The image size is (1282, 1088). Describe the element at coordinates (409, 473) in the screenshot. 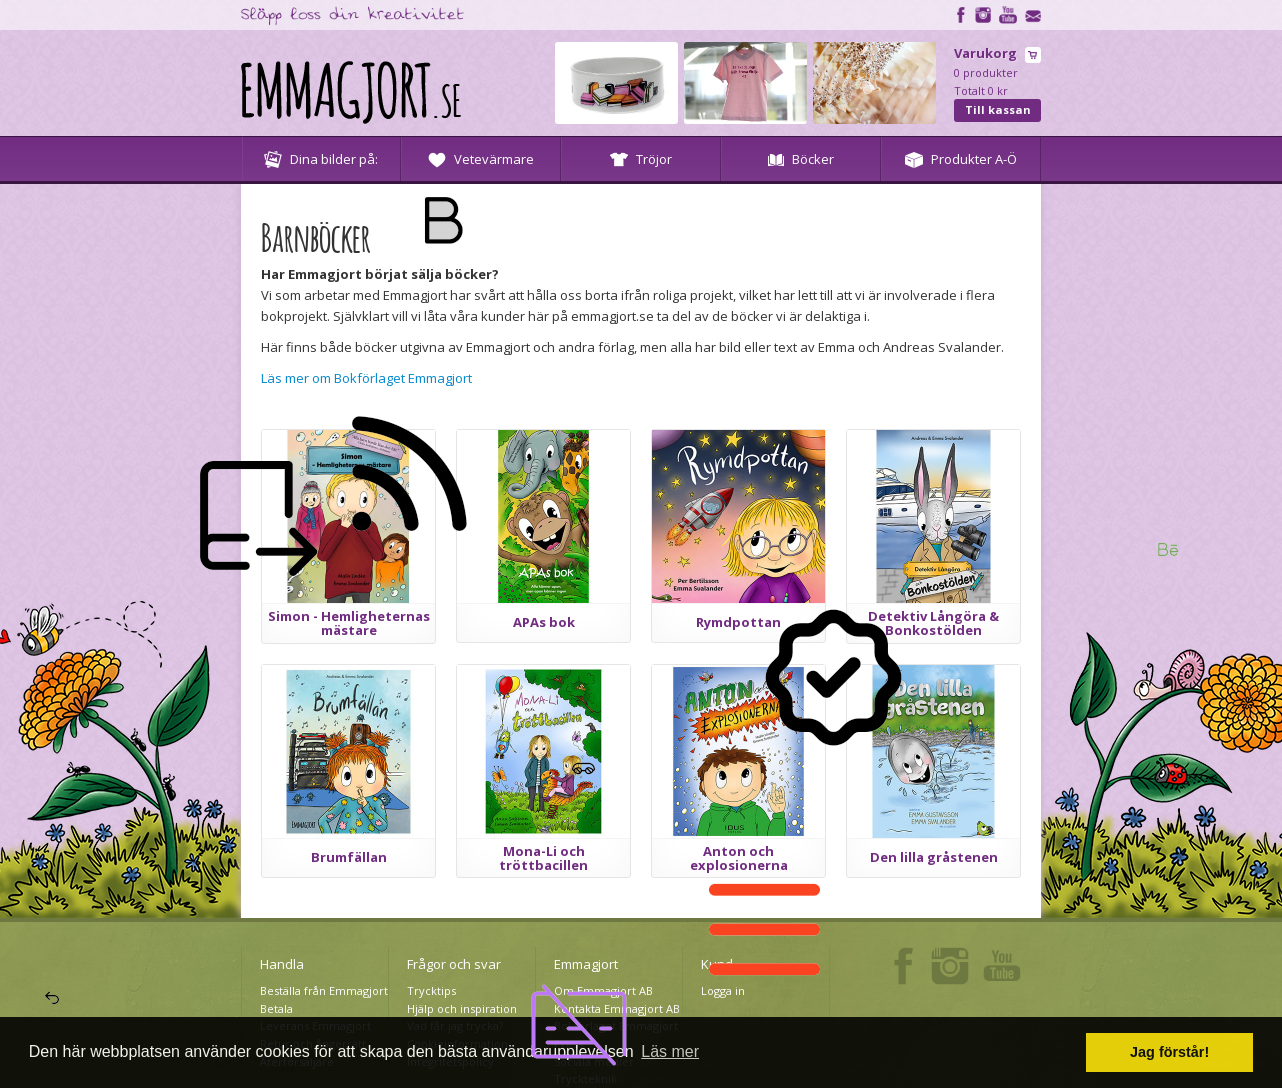

I see `subscribe to RSS feed` at that location.